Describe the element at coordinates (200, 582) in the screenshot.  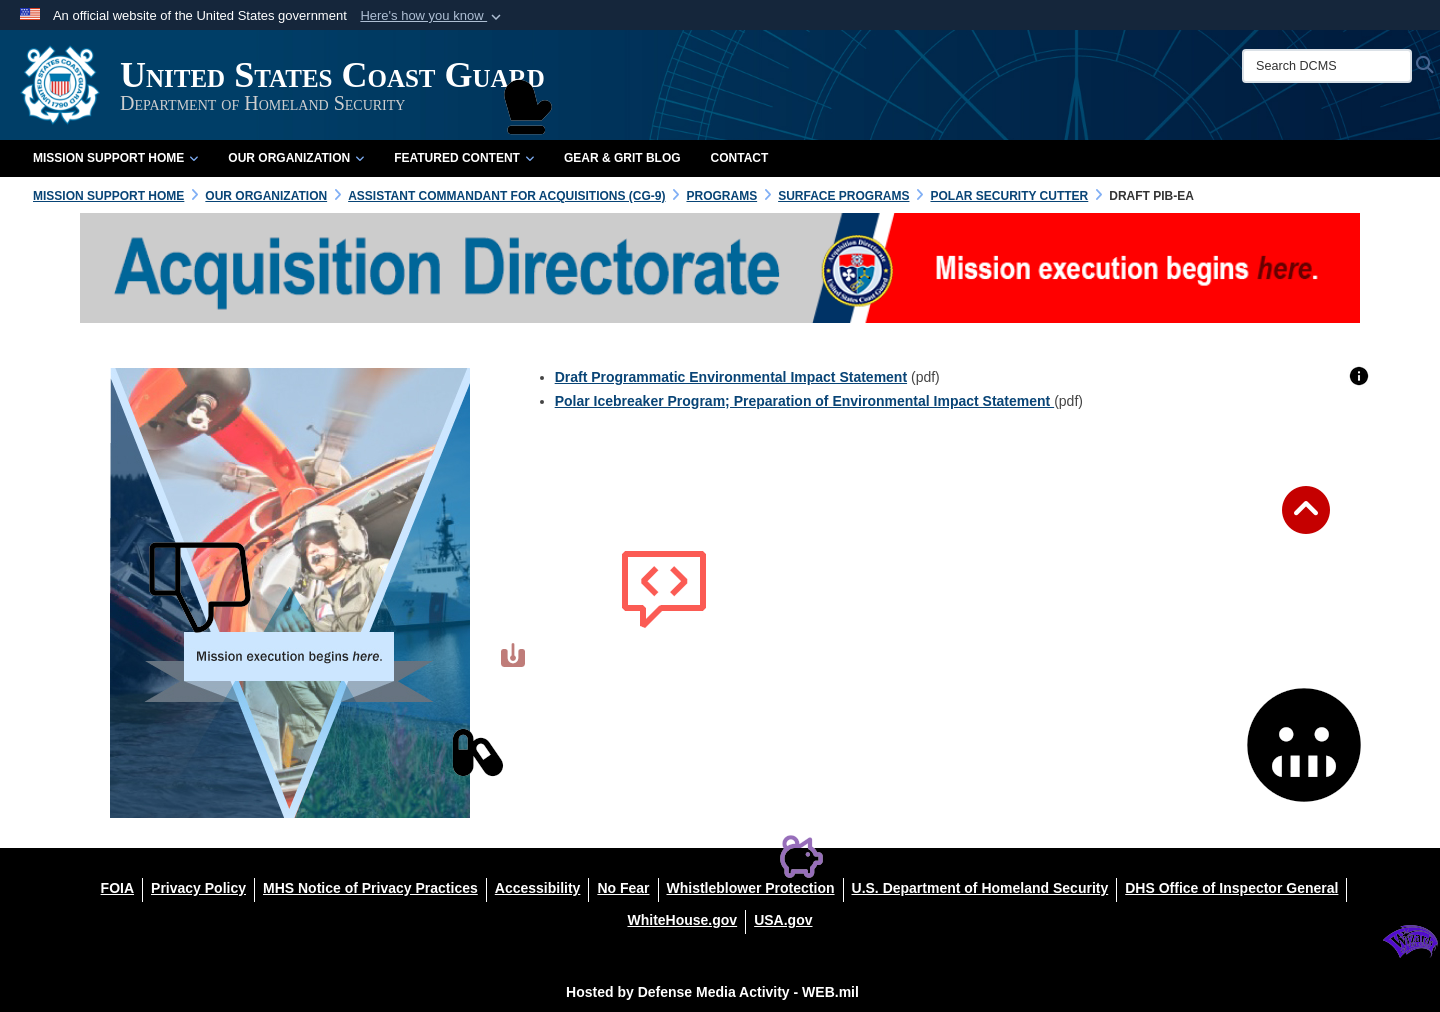
I see `dislike or downvote content` at that location.